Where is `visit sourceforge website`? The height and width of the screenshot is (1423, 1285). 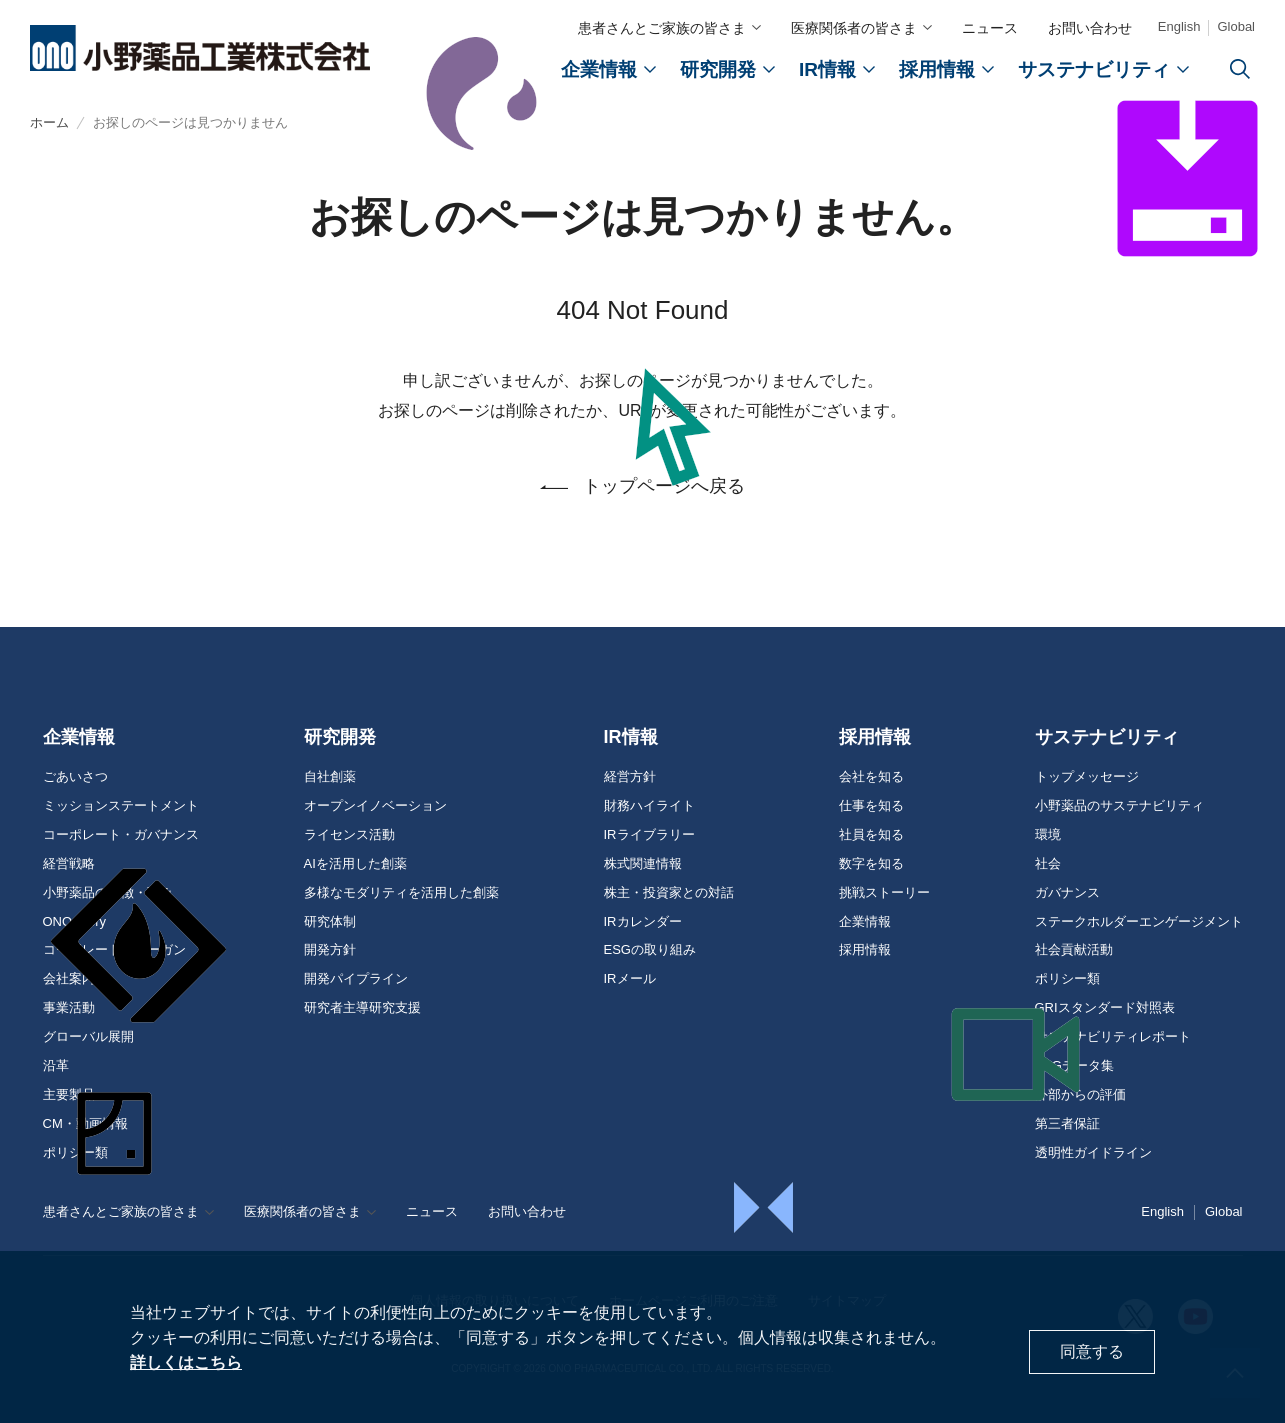 visit sourceforge website is located at coordinates (138, 945).